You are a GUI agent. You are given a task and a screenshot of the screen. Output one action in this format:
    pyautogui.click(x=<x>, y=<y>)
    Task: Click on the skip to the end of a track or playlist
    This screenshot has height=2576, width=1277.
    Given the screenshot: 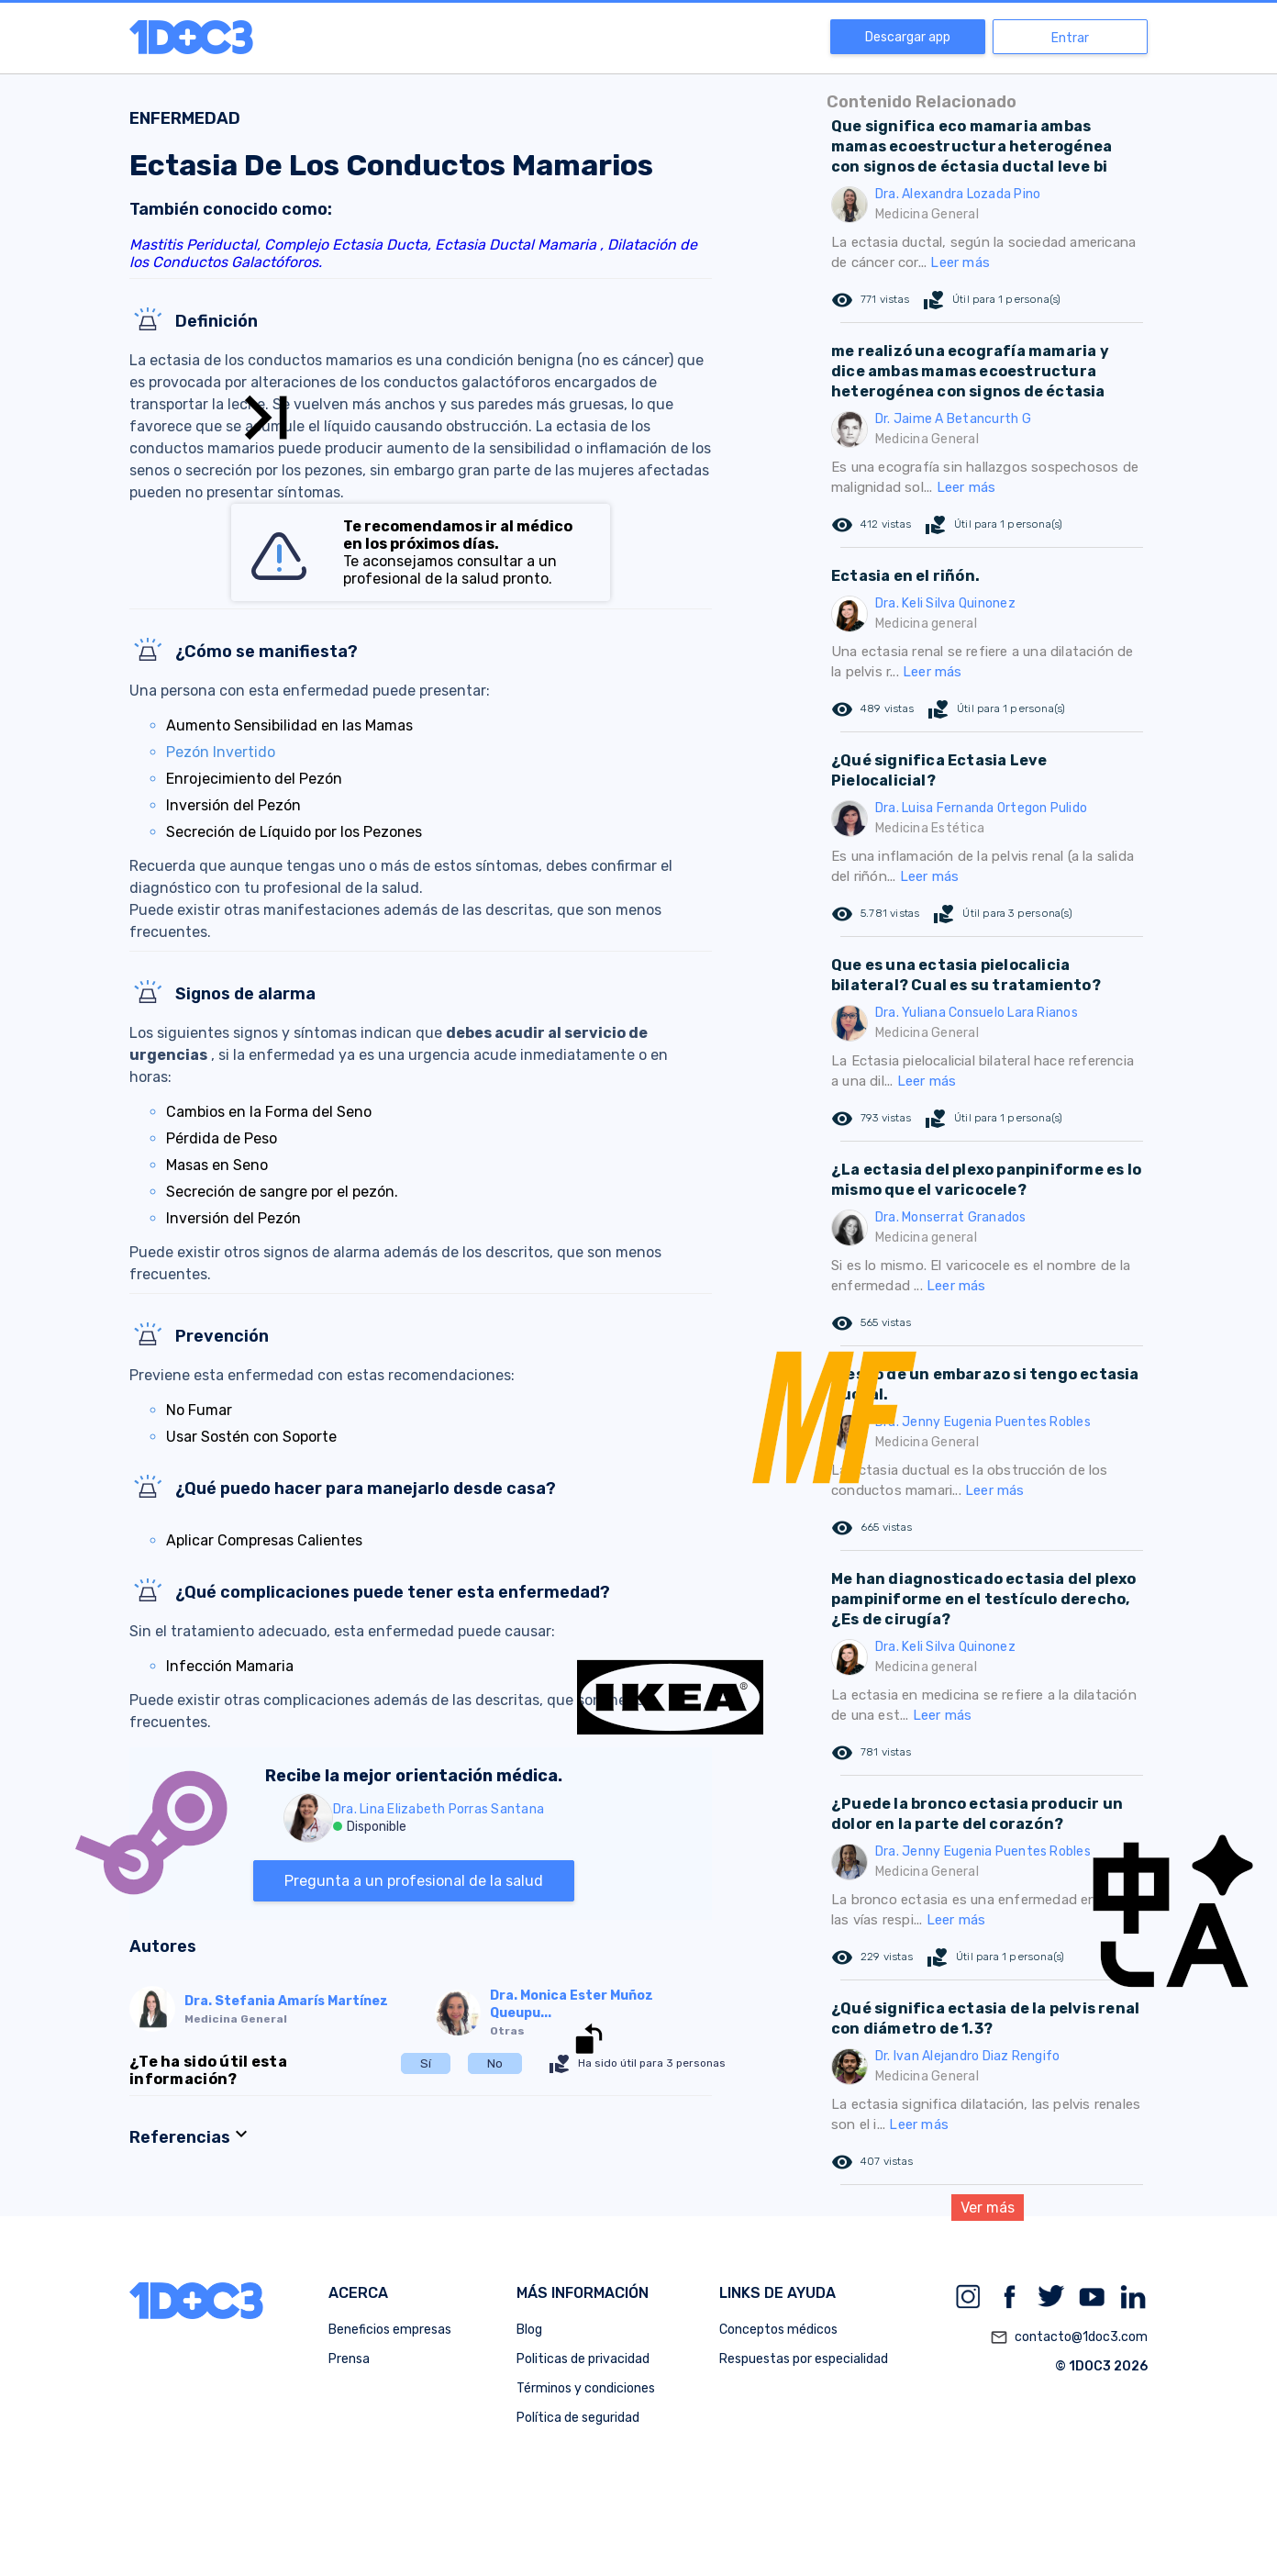 What is the action you would take?
    pyautogui.click(x=269, y=418)
    